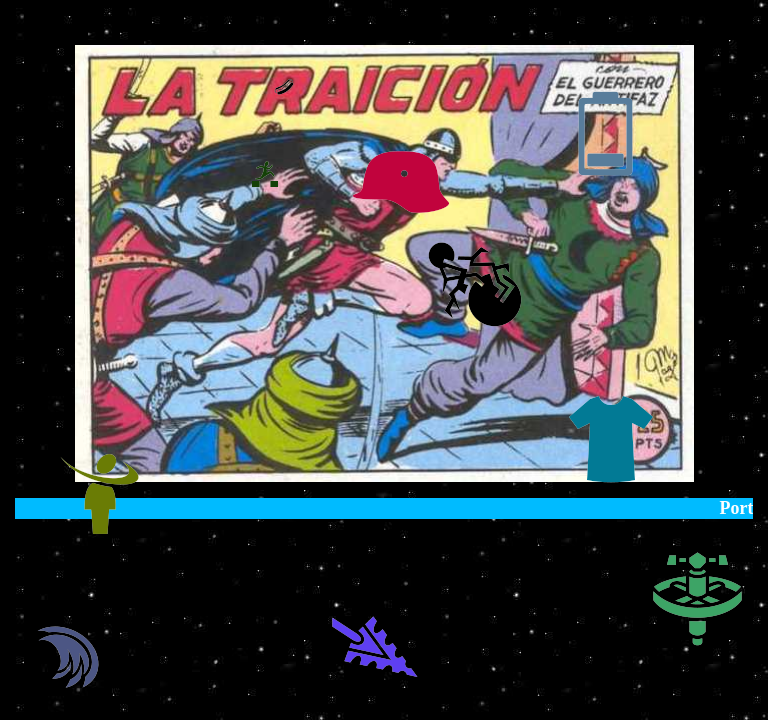  What do you see at coordinates (605, 133) in the screenshot?
I see `indicates low battery level at 25%` at bounding box center [605, 133].